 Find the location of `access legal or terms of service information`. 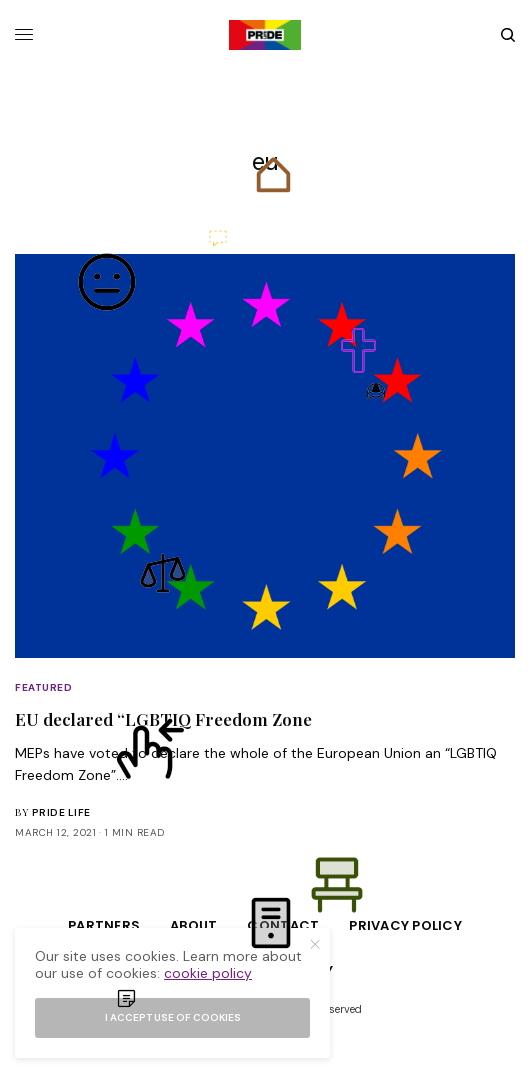

access legal or terms of service information is located at coordinates (163, 573).